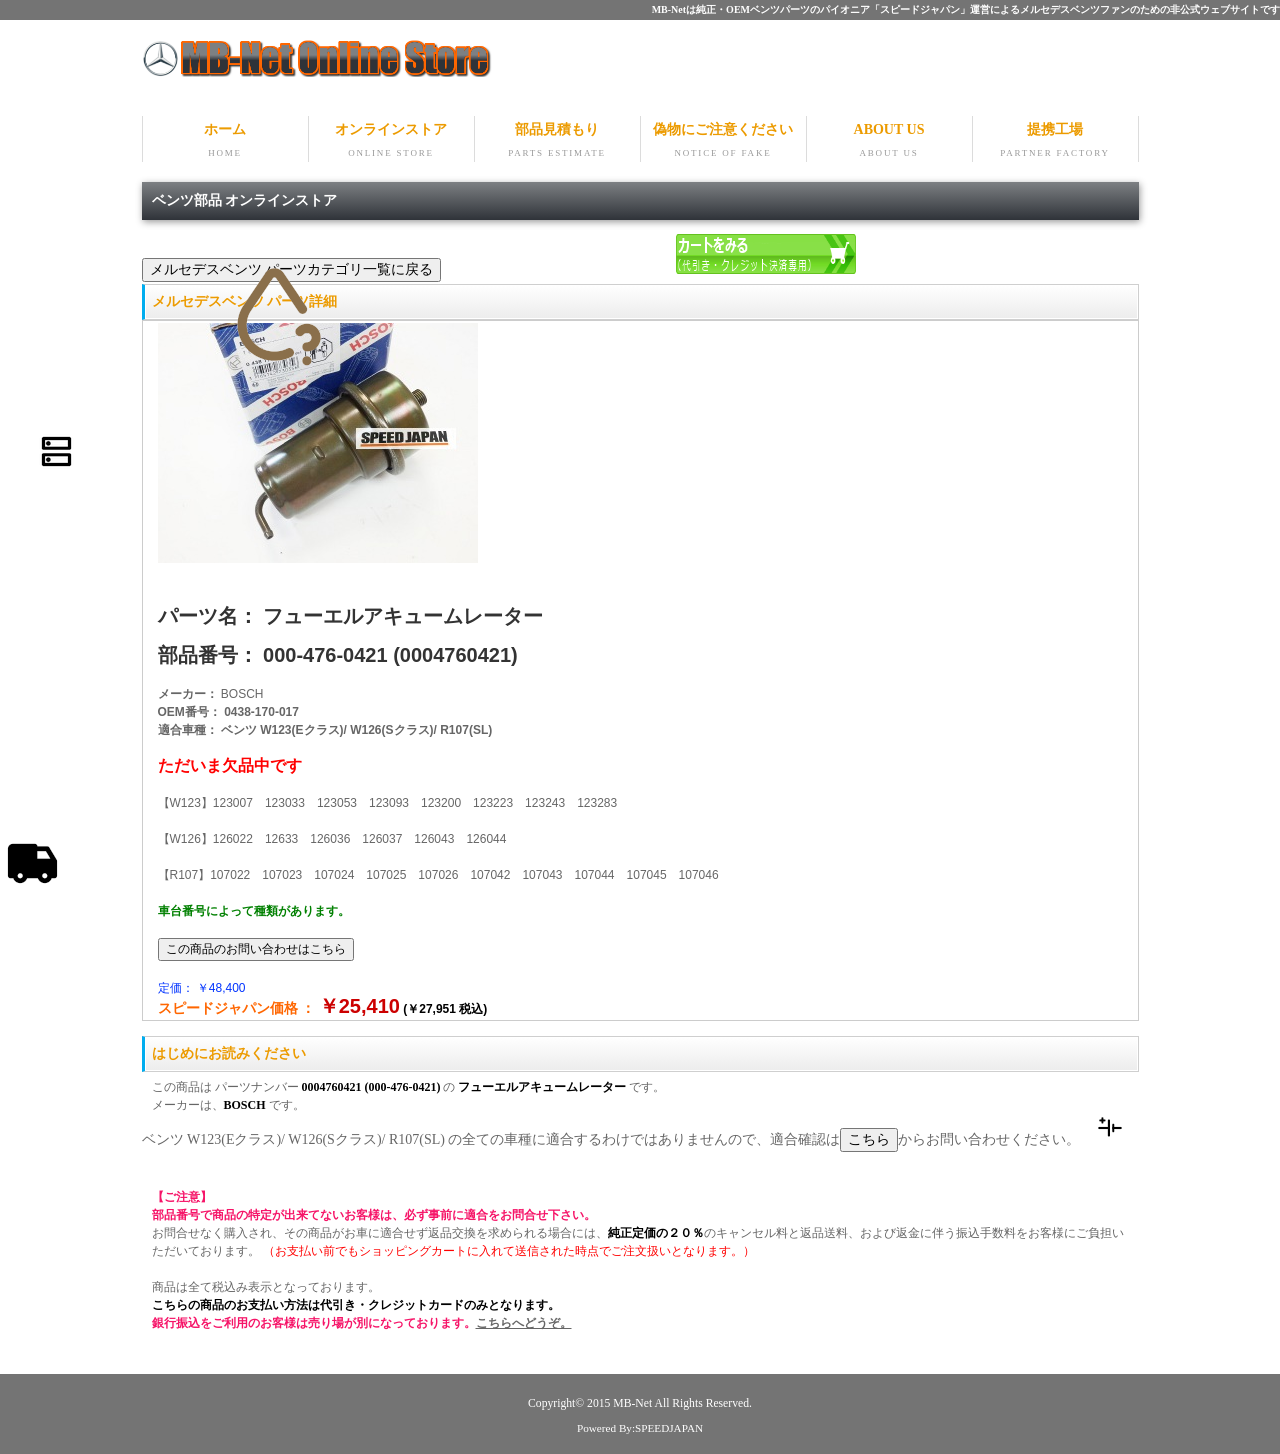  I want to click on track your delivery status, so click(32, 863).